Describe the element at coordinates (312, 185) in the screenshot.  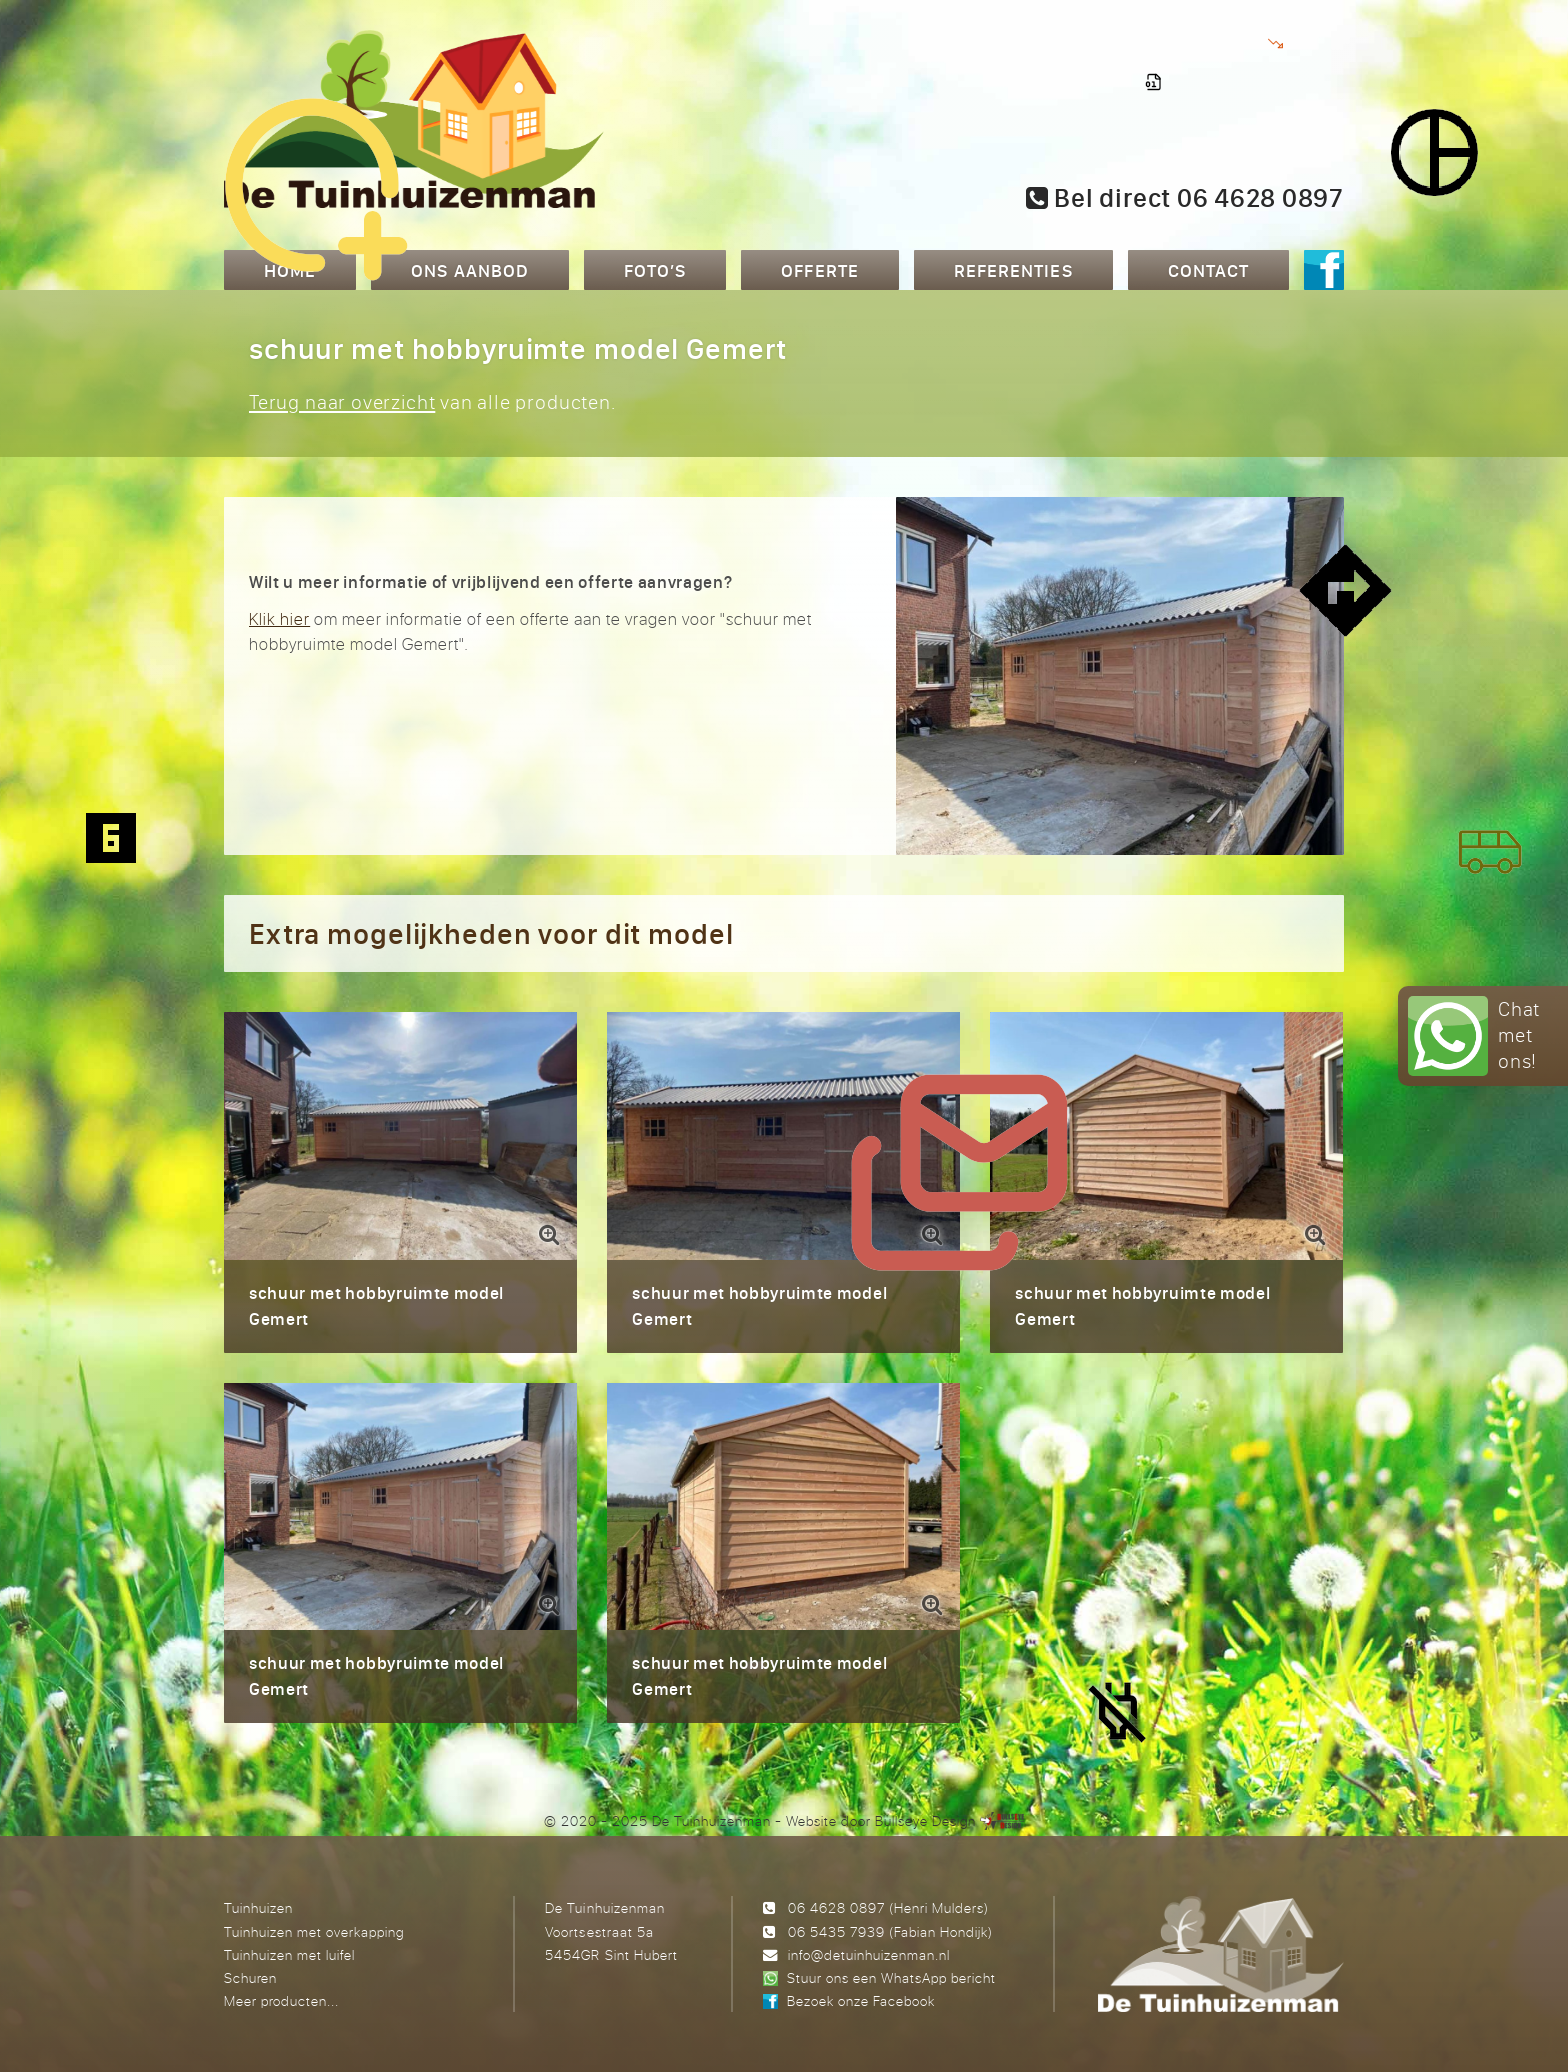
I see `add a new item or entry` at that location.